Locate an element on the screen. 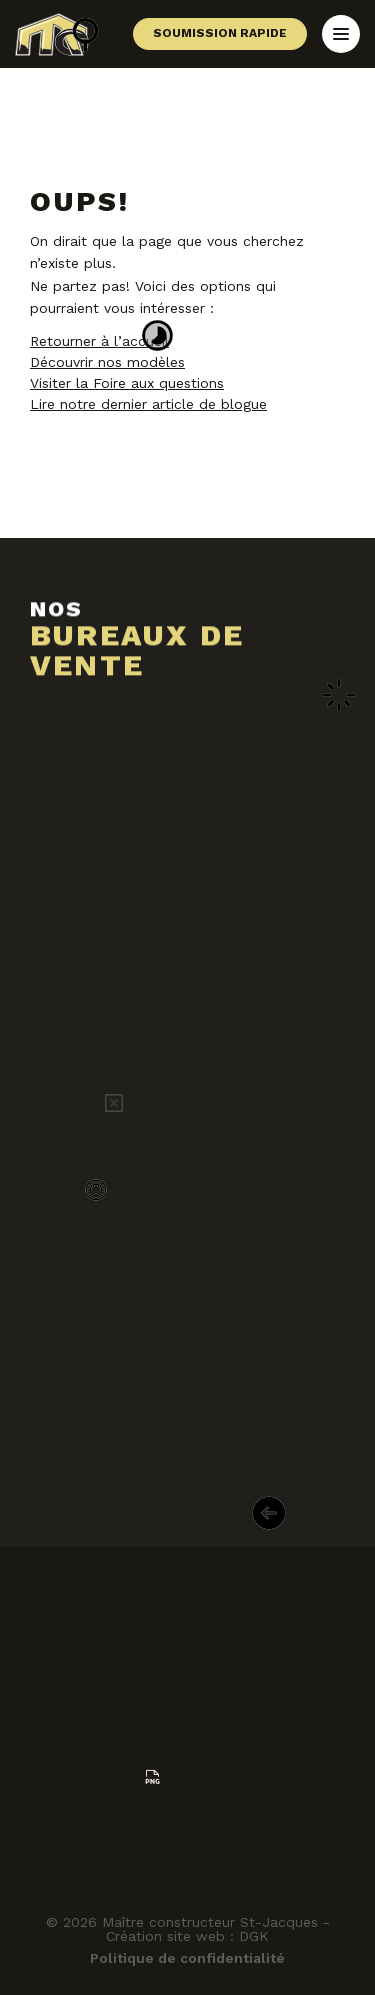 The width and height of the screenshot is (375, 1995). select neuter or non-binary gender option is located at coordinates (85, 34).